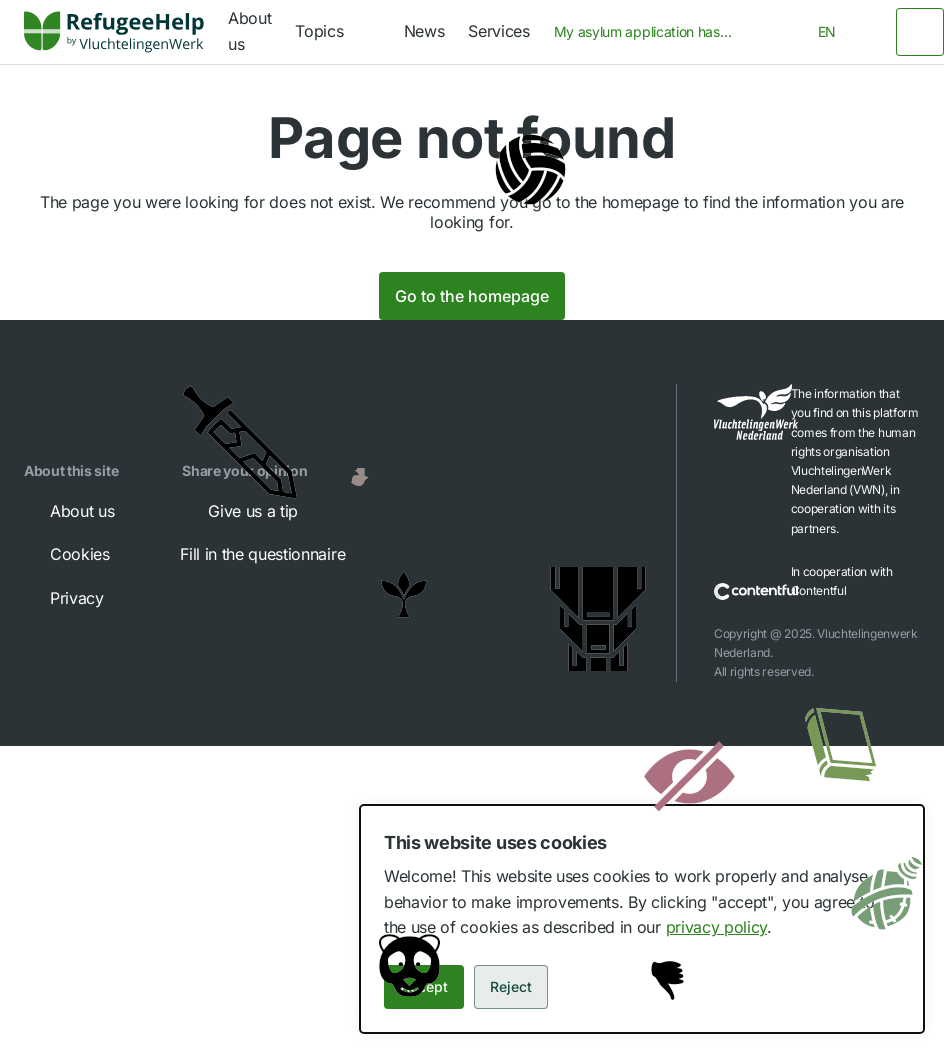  I want to click on dislike or downvote content, so click(667, 980).